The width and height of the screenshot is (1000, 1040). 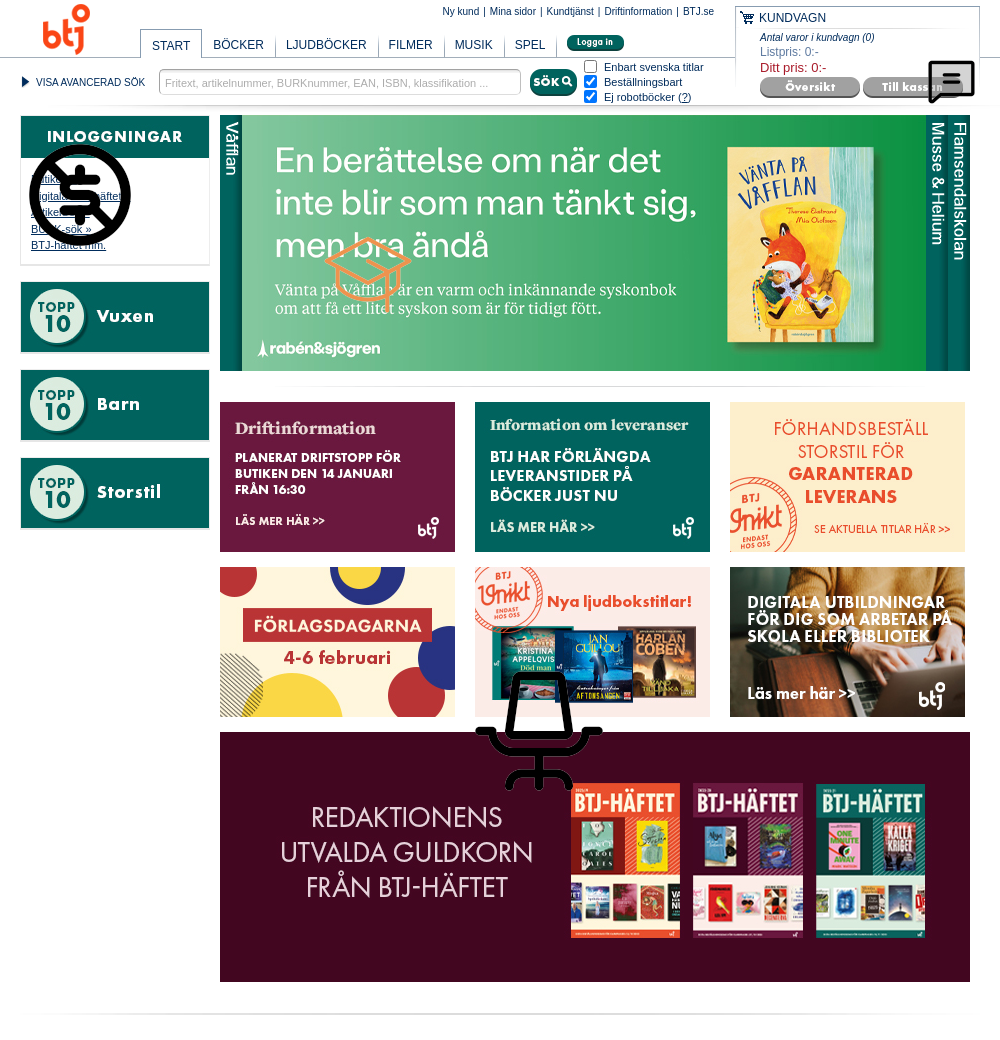 I want to click on access education or learning resources, so click(x=368, y=272).